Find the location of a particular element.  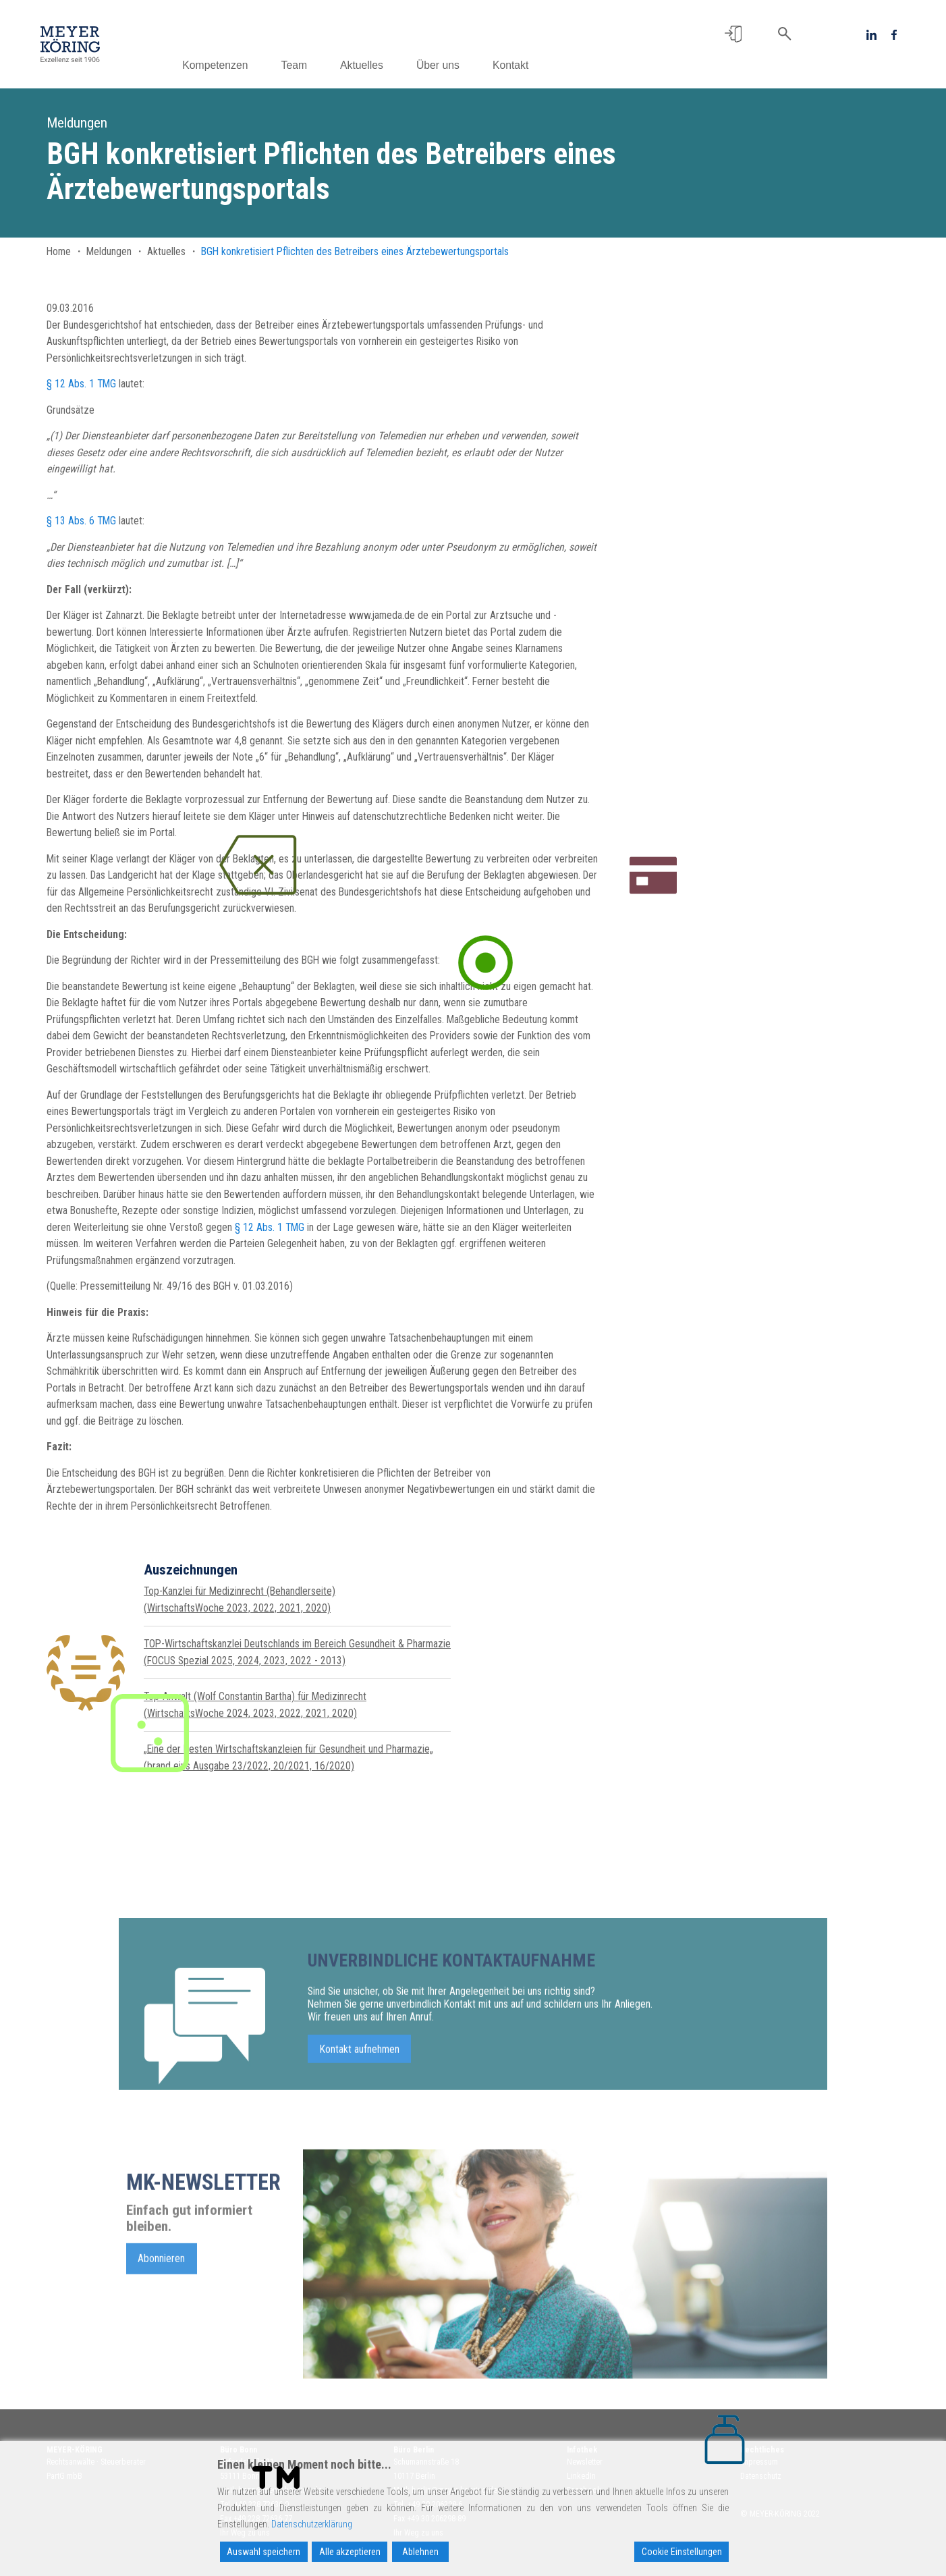

delete the previous character is located at coordinates (260, 865).